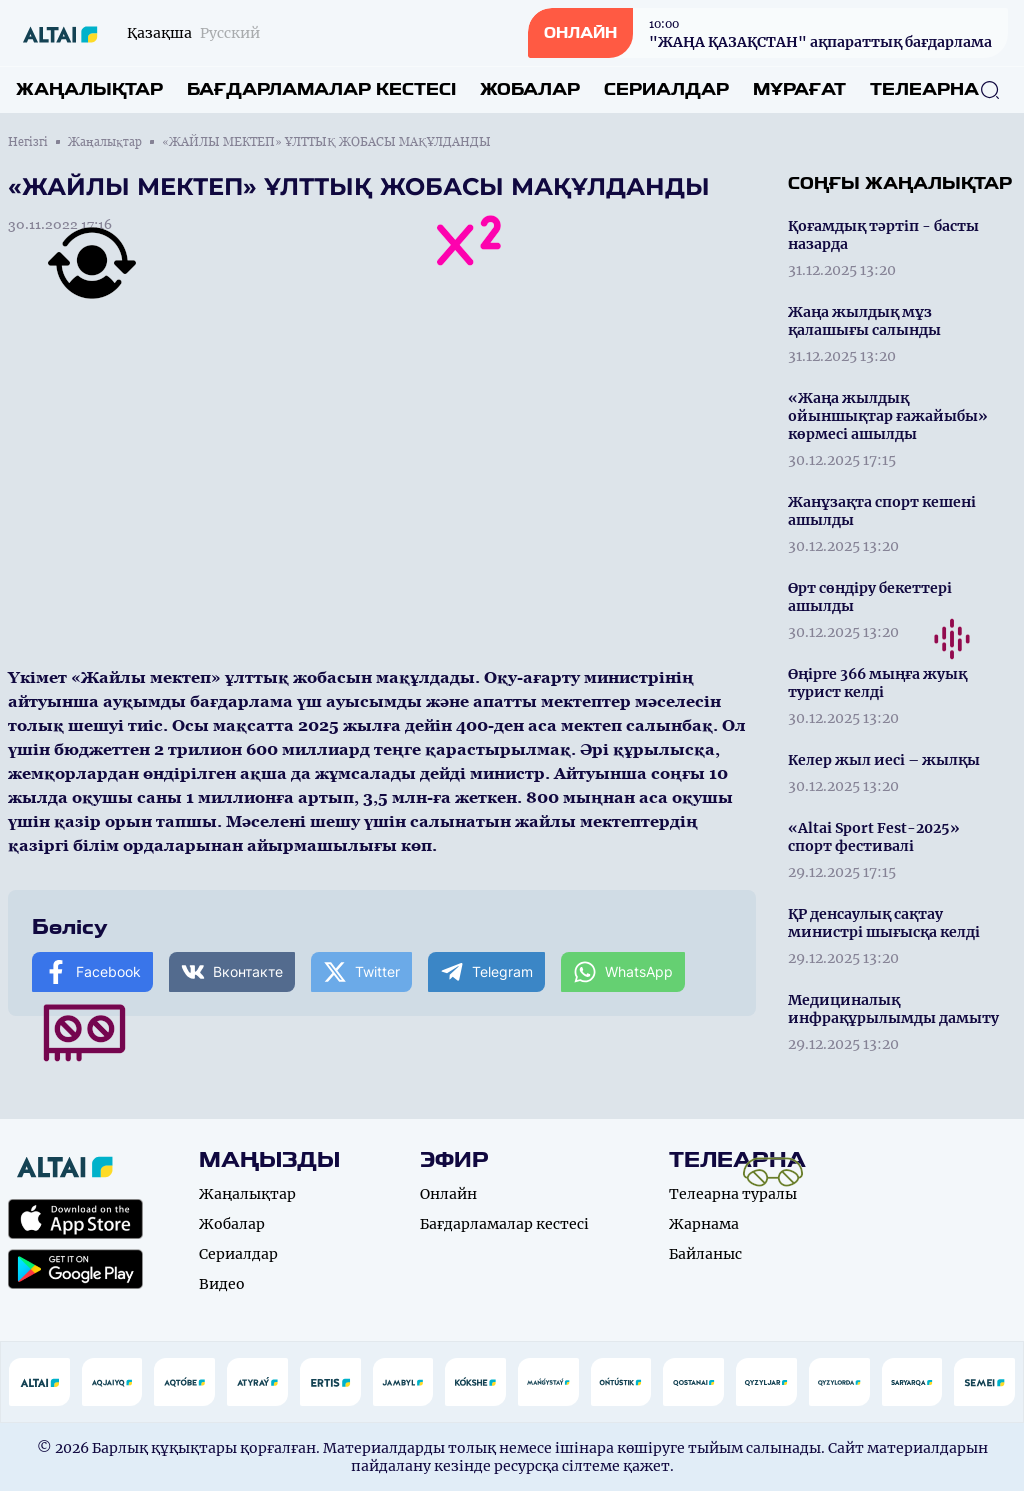 This screenshot has height=1491, width=1024. I want to click on access virtual reality or immersive mode, so click(773, 1172).